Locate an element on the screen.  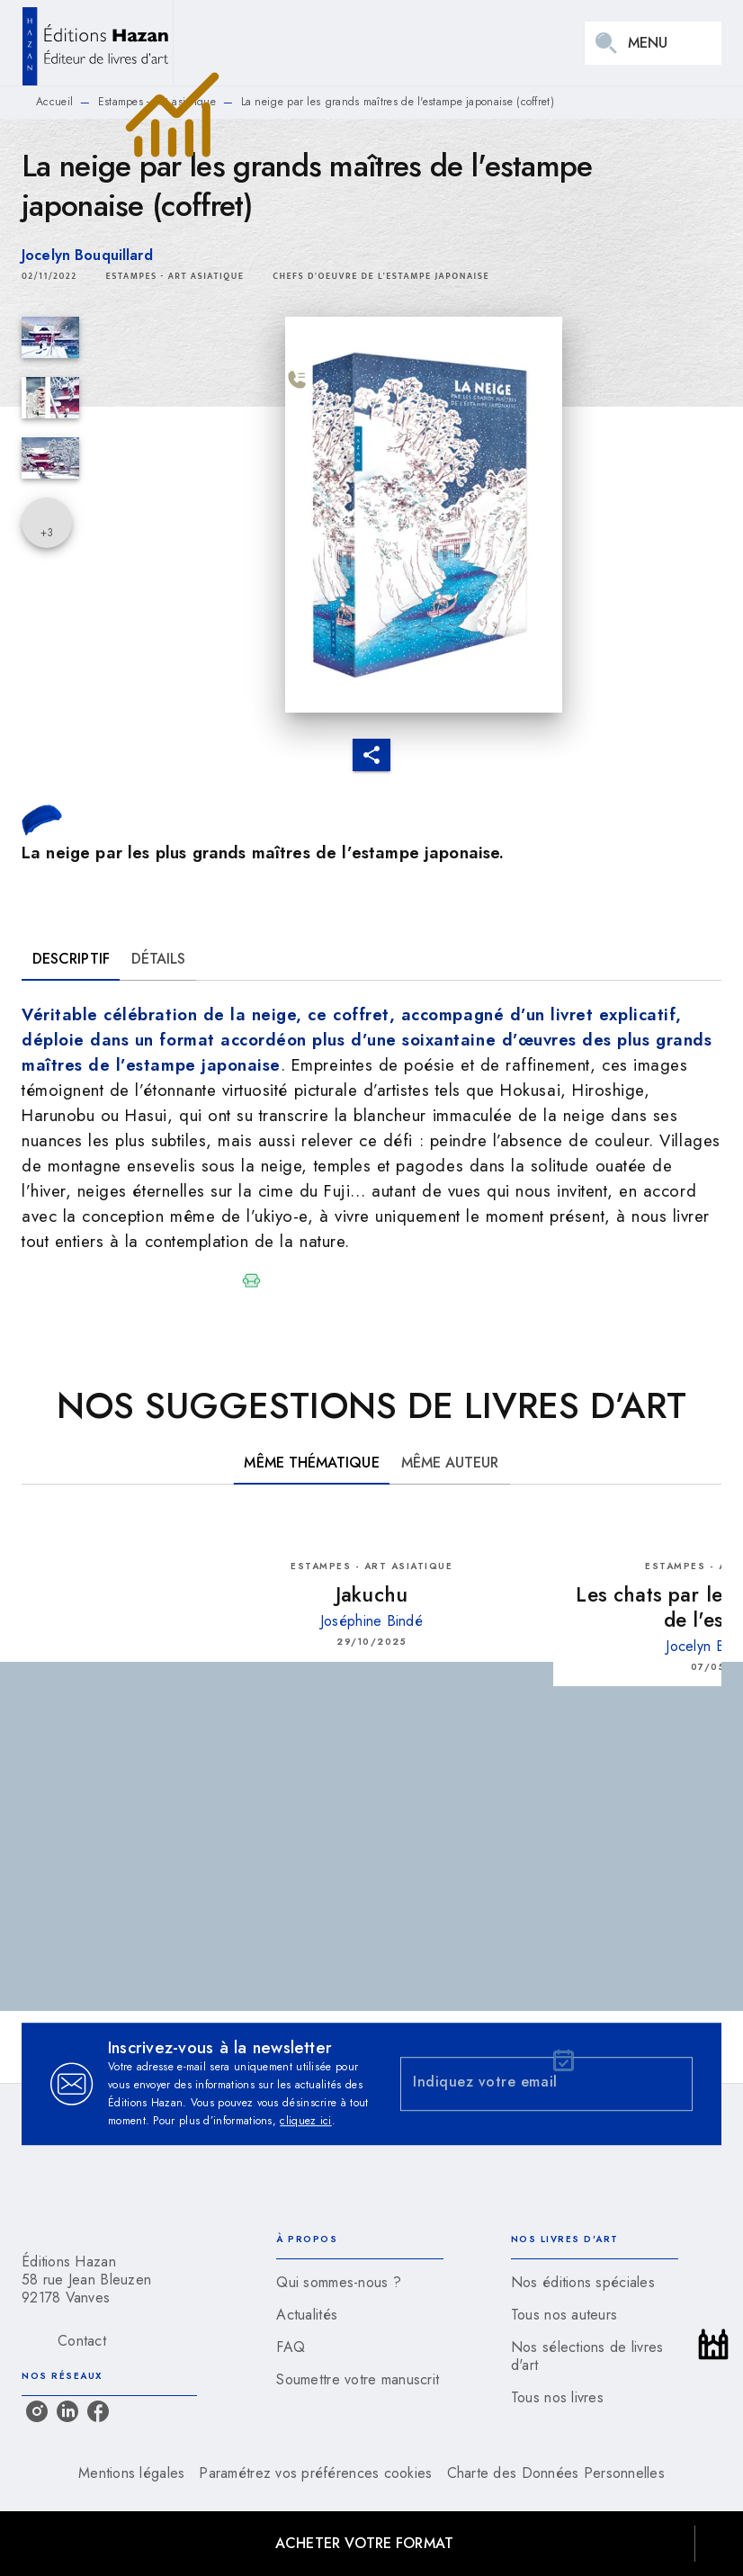
browse furniture or home decor items is located at coordinates (251, 1280).